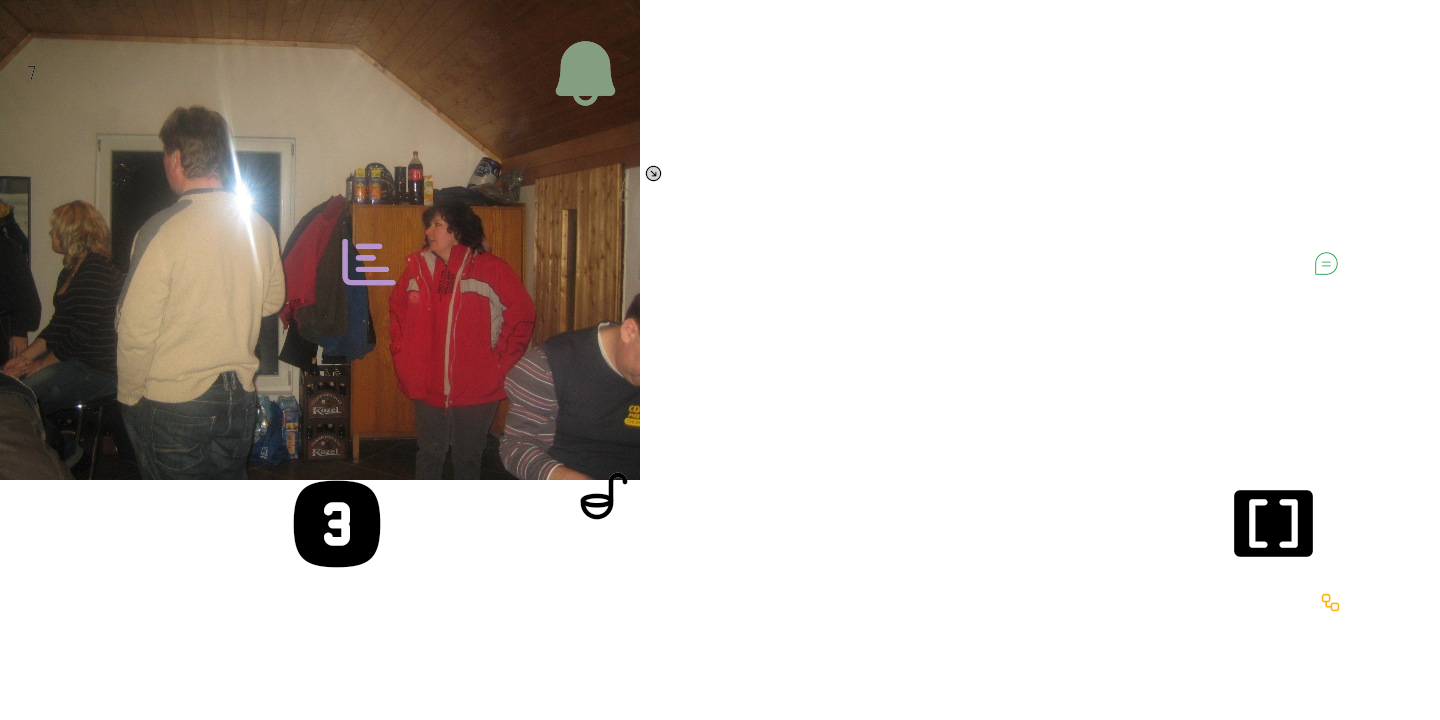 Image resolution: width=1440 pixels, height=720 pixels. I want to click on access cooking or recipe features, so click(604, 496).